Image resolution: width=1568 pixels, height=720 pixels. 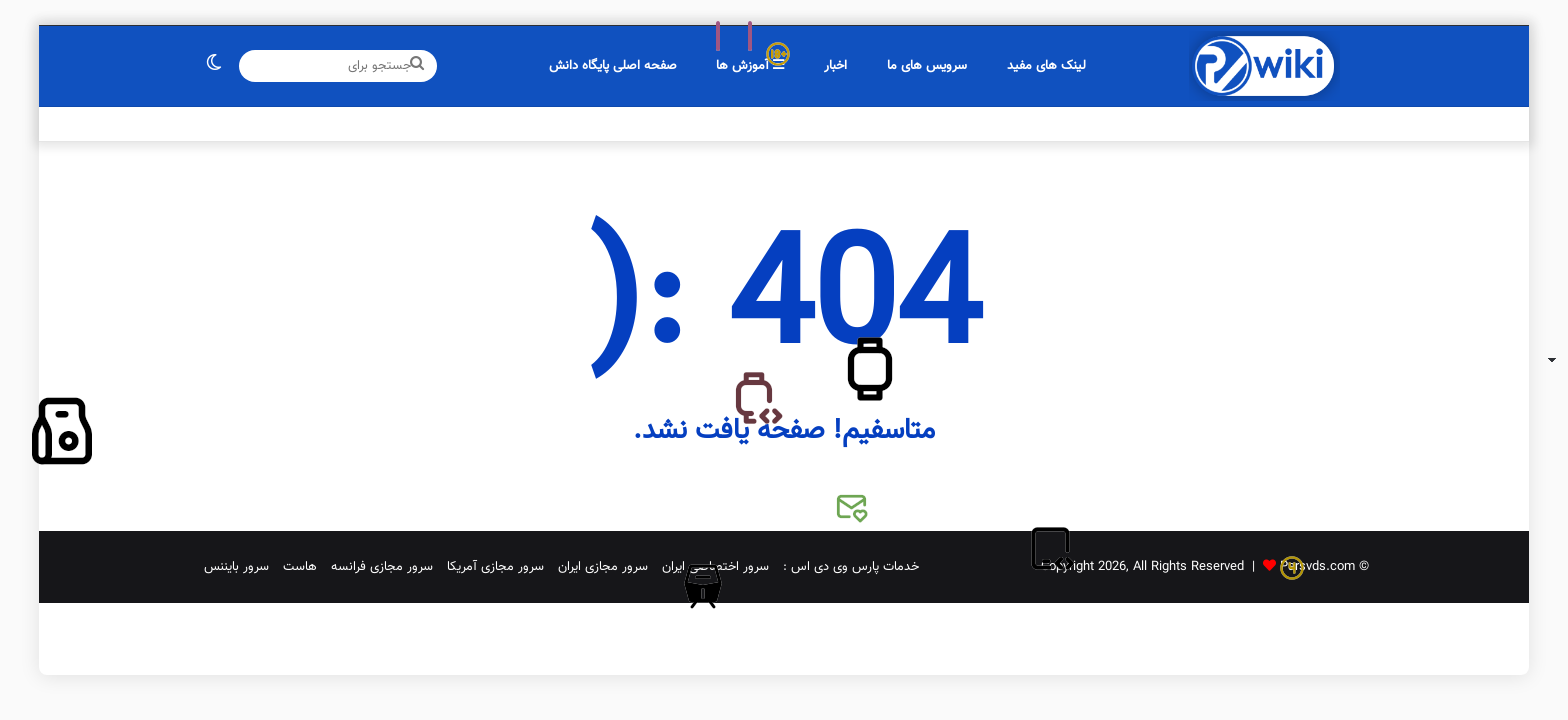 What do you see at coordinates (703, 585) in the screenshot?
I see `access regional train schedules` at bounding box center [703, 585].